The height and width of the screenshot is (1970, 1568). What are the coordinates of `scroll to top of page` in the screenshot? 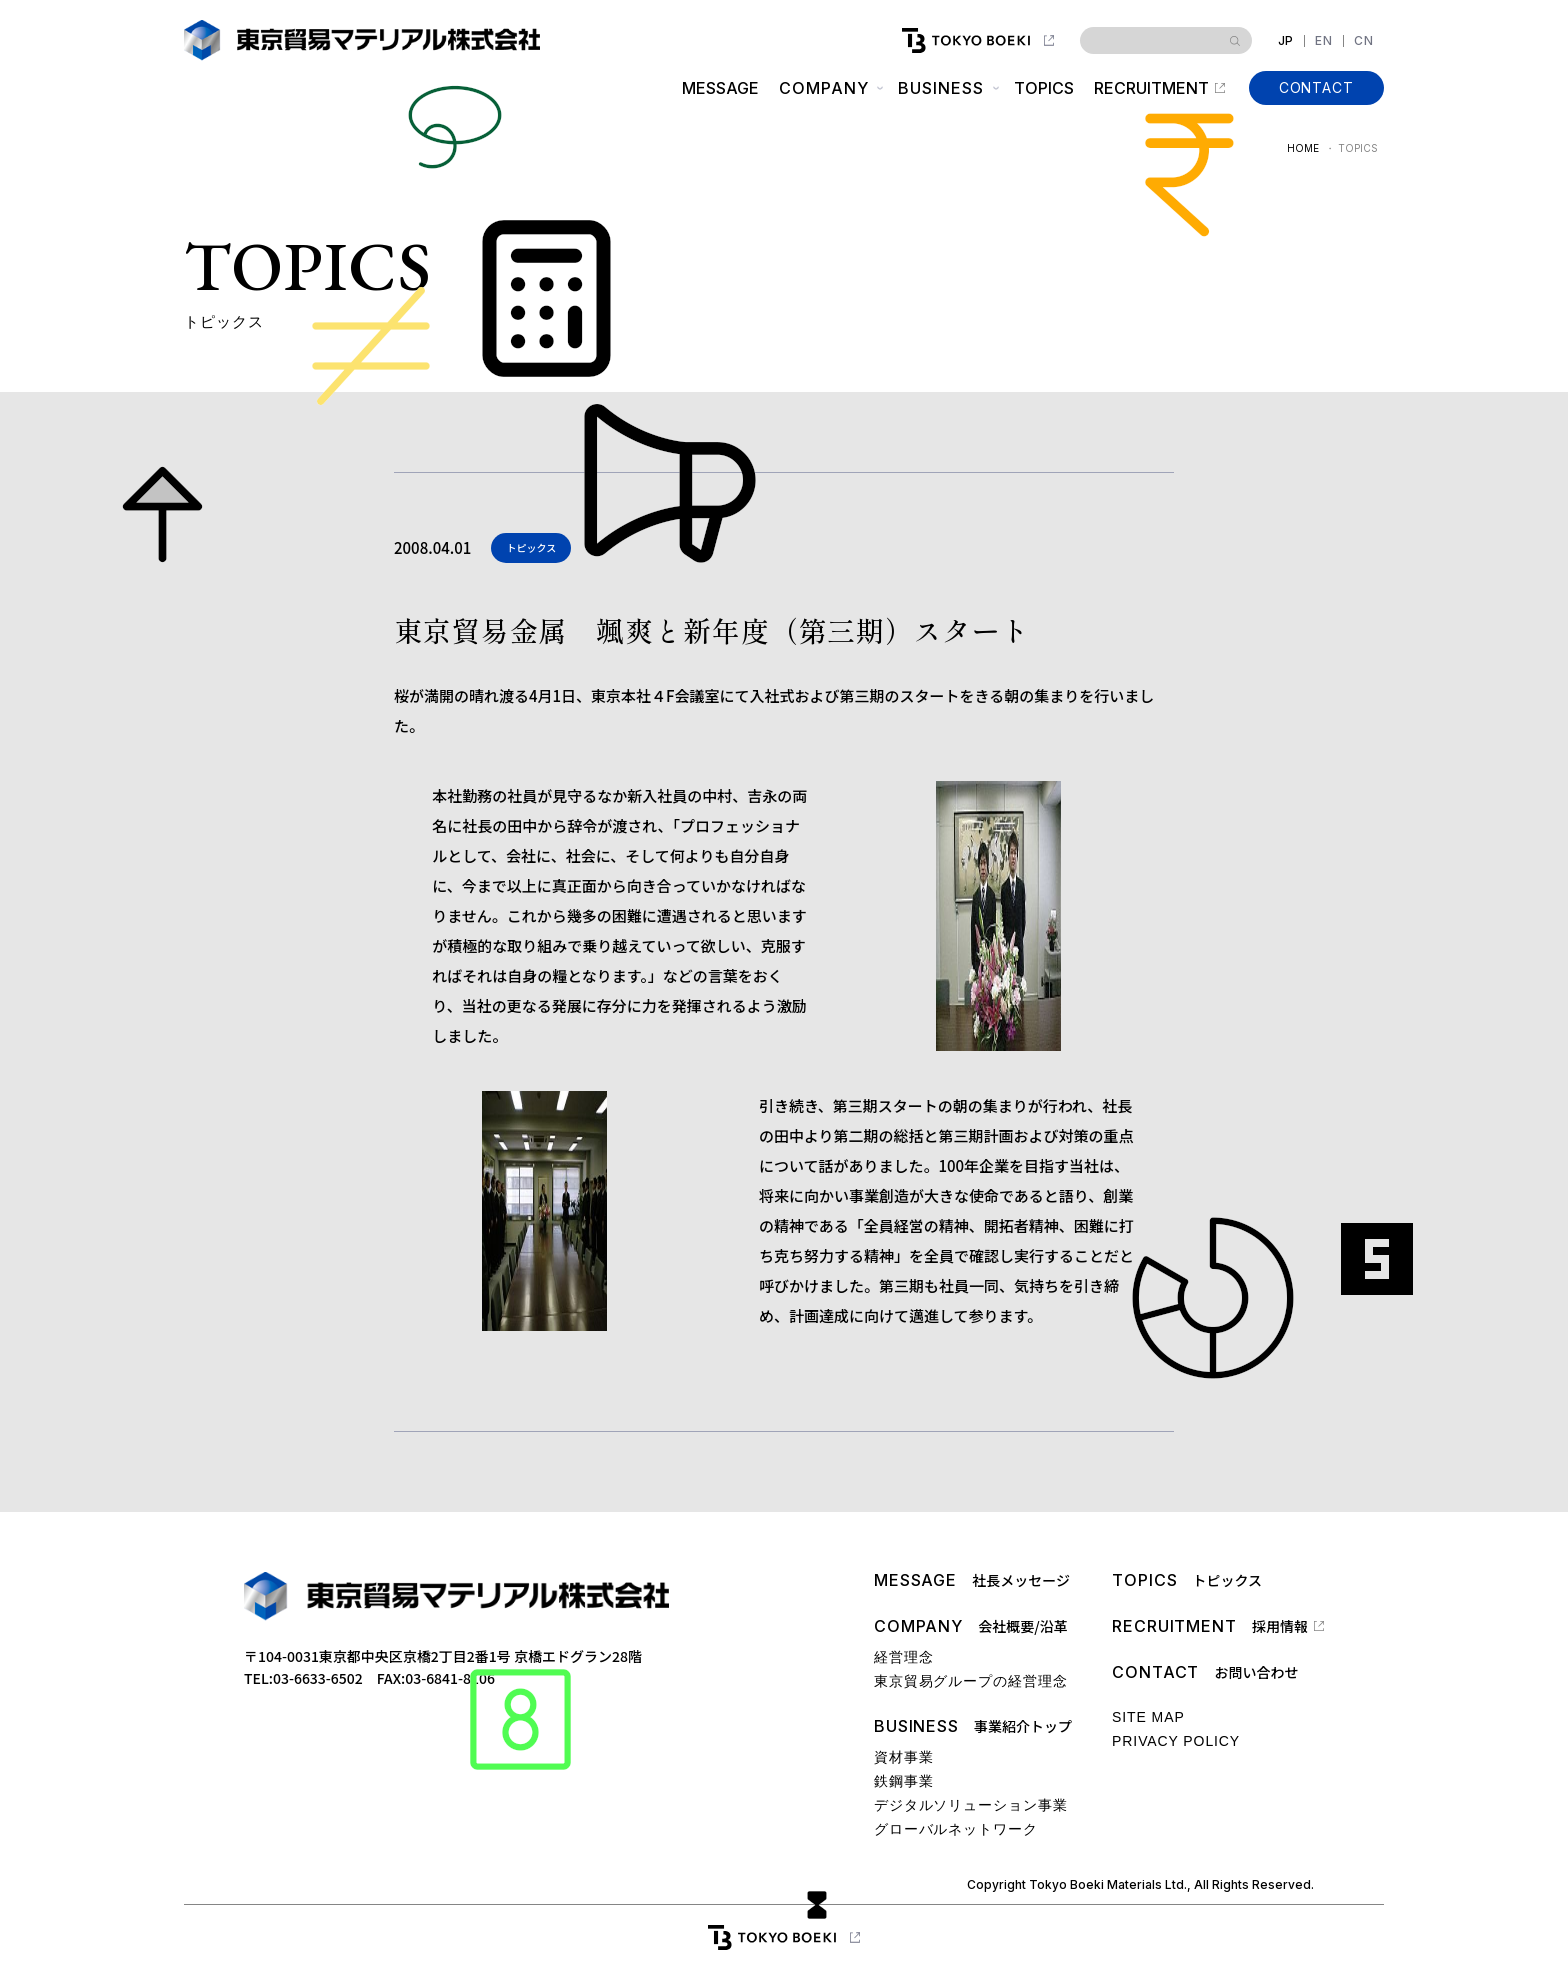 It's located at (162, 514).